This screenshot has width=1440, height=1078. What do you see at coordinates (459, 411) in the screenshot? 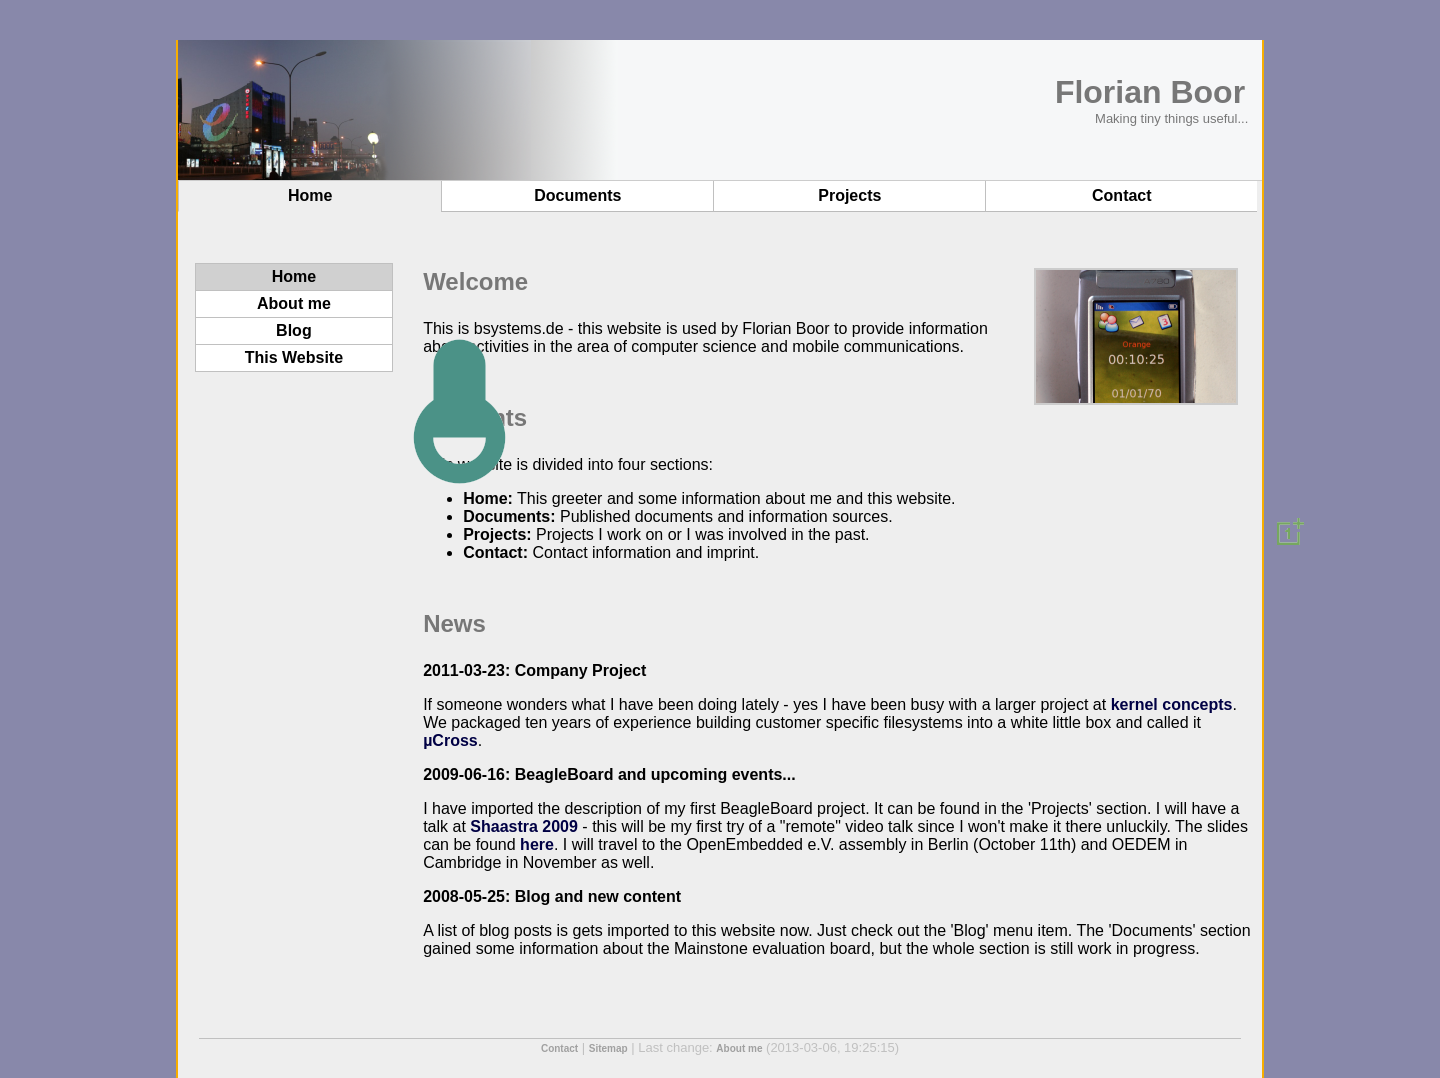
I see `indicates low or cold temperature` at bounding box center [459, 411].